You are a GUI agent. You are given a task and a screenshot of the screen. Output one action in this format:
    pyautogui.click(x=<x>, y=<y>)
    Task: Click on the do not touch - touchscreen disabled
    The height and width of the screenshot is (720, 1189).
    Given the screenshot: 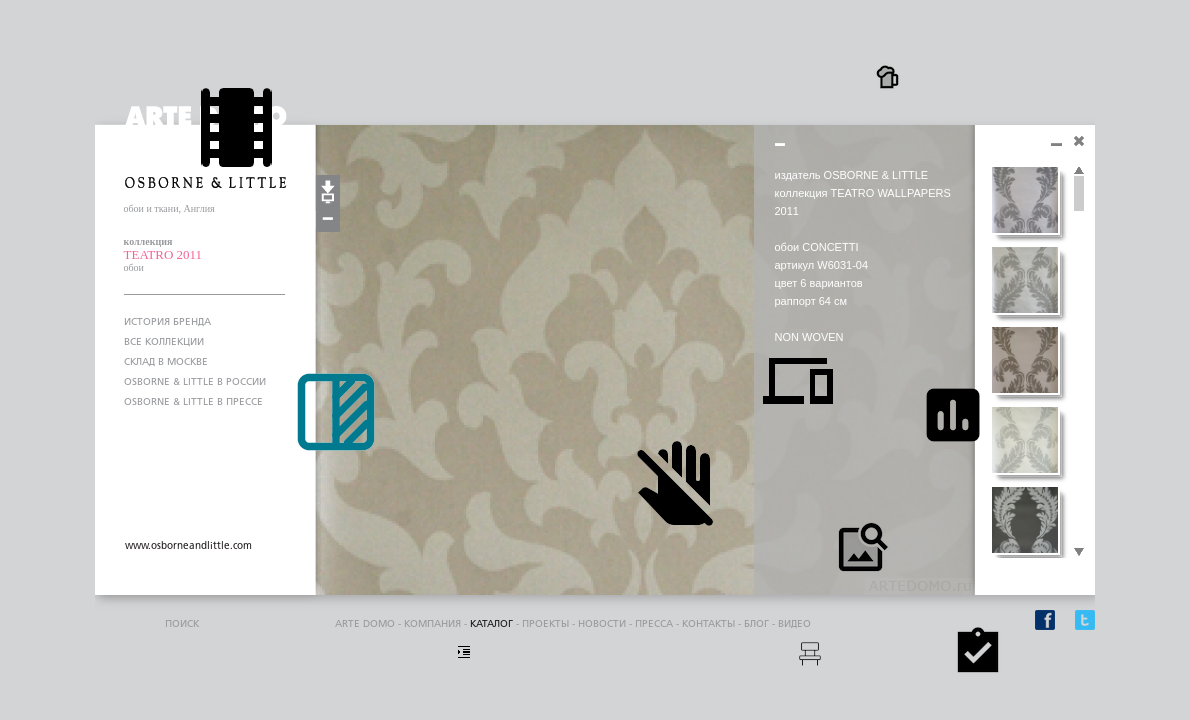 What is the action you would take?
    pyautogui.click(x=678, y=485)
    